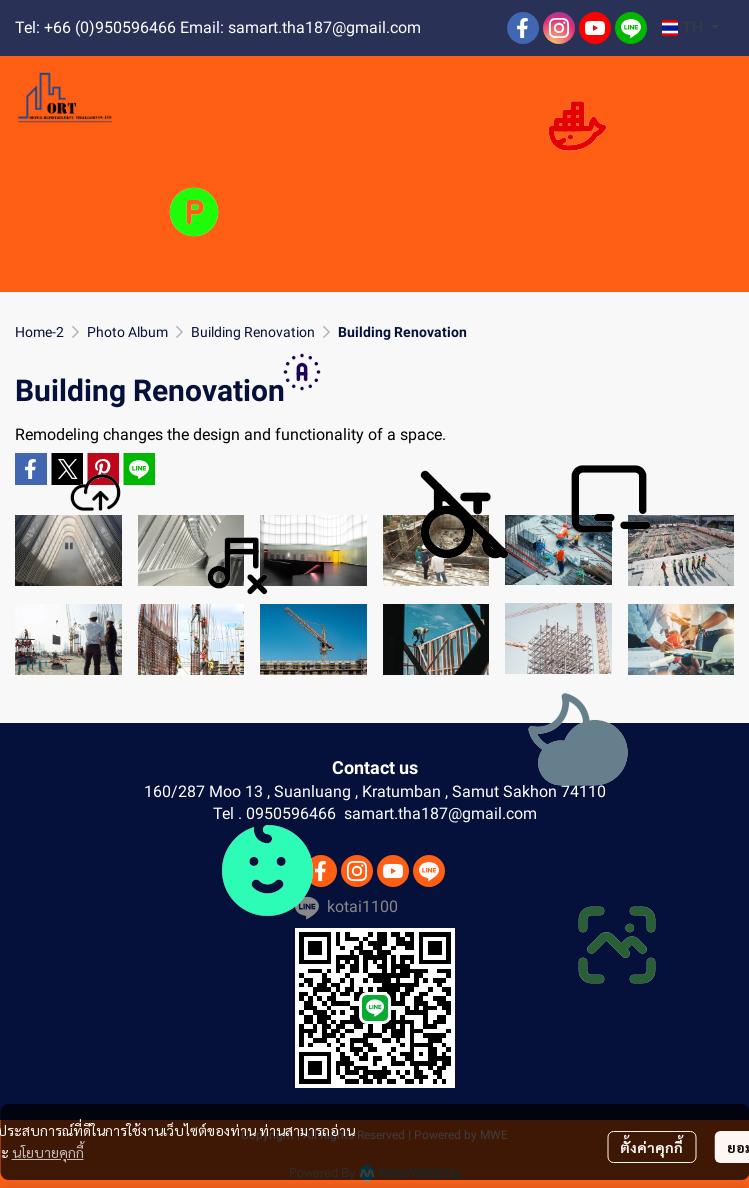 The image size is (749, 1188). I want to click on remove a paired tablet device, so click(609, 499).